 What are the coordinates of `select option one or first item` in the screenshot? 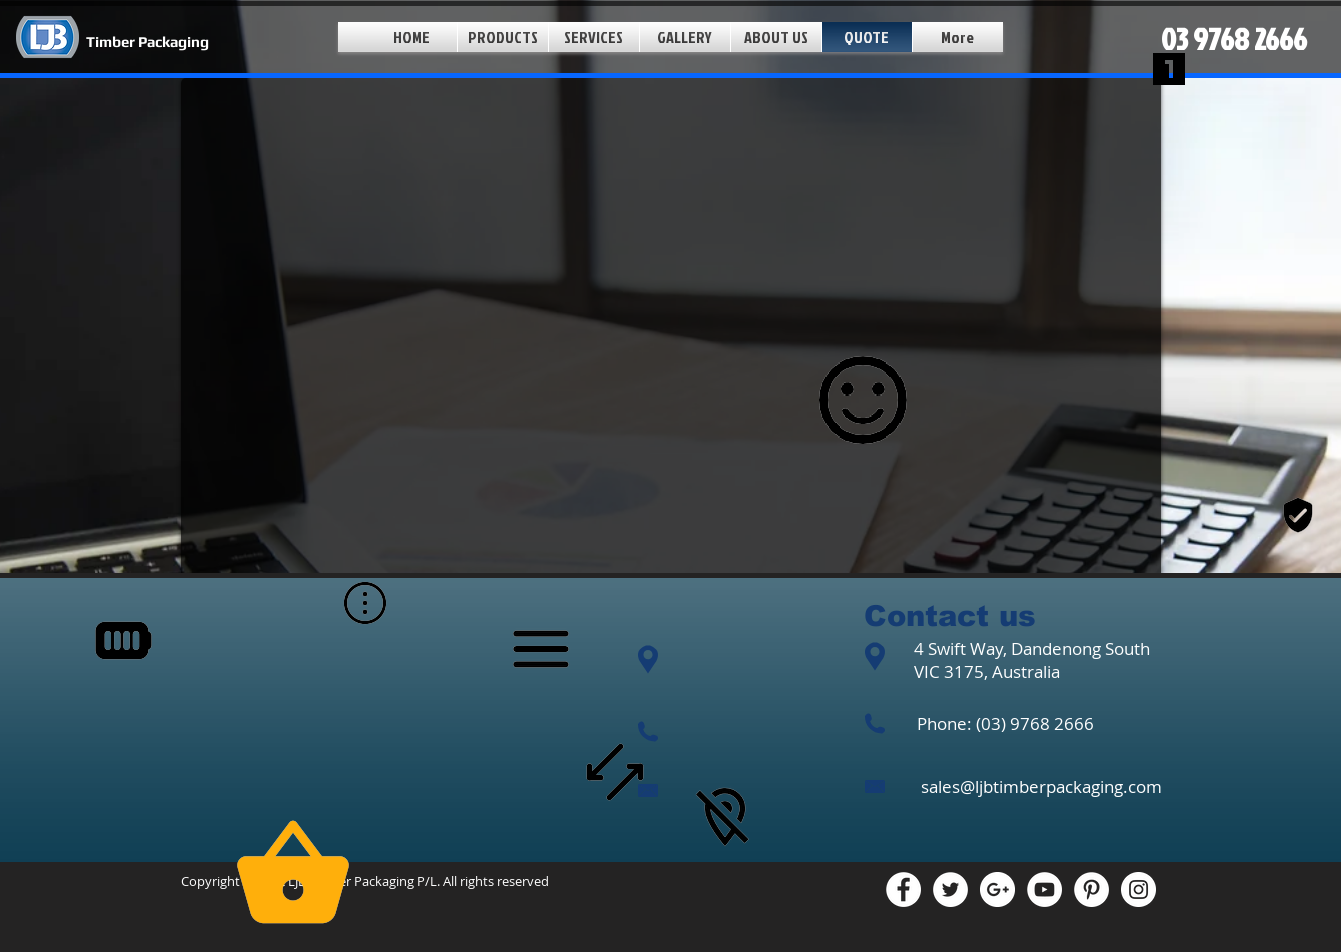 It's located at (1169, 69).